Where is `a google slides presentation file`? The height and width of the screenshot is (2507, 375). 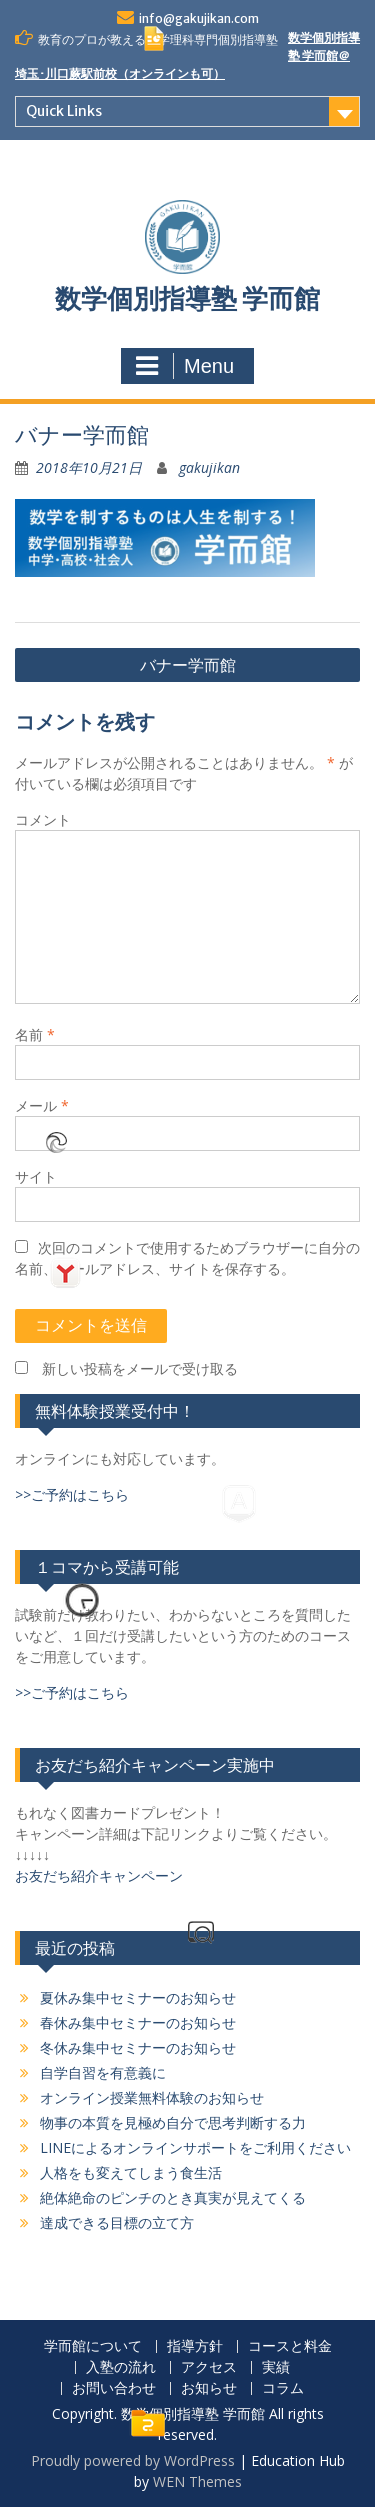 a google slides presentation file is located at coordinates (154, 39).